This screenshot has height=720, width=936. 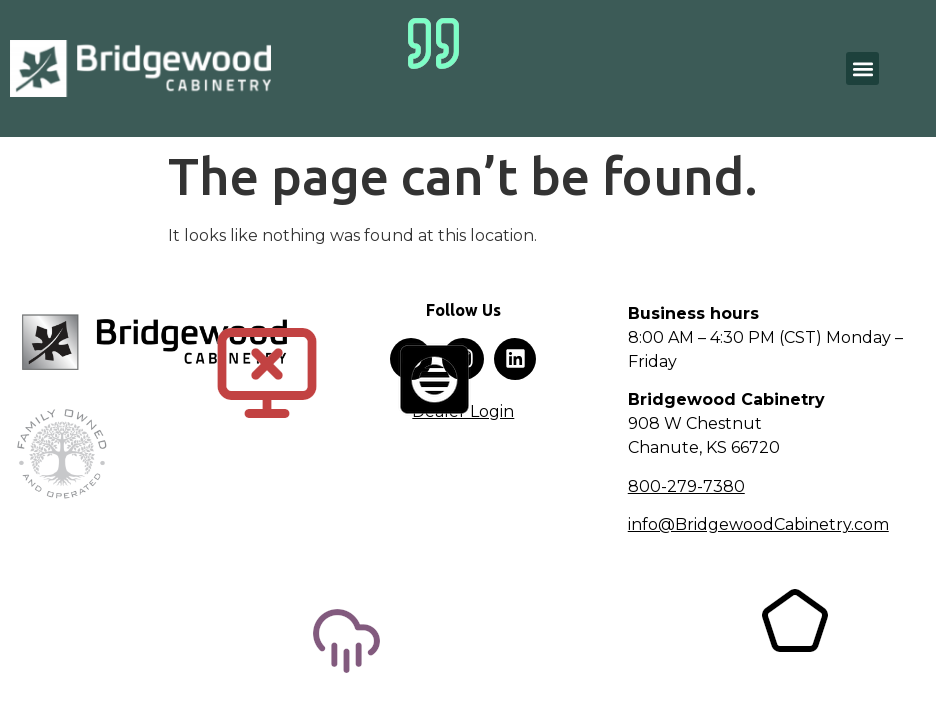 What do you see at coordinates (433, 43) in the screenshot?
I see `insert a block quote` at bounding box center [433, 43].